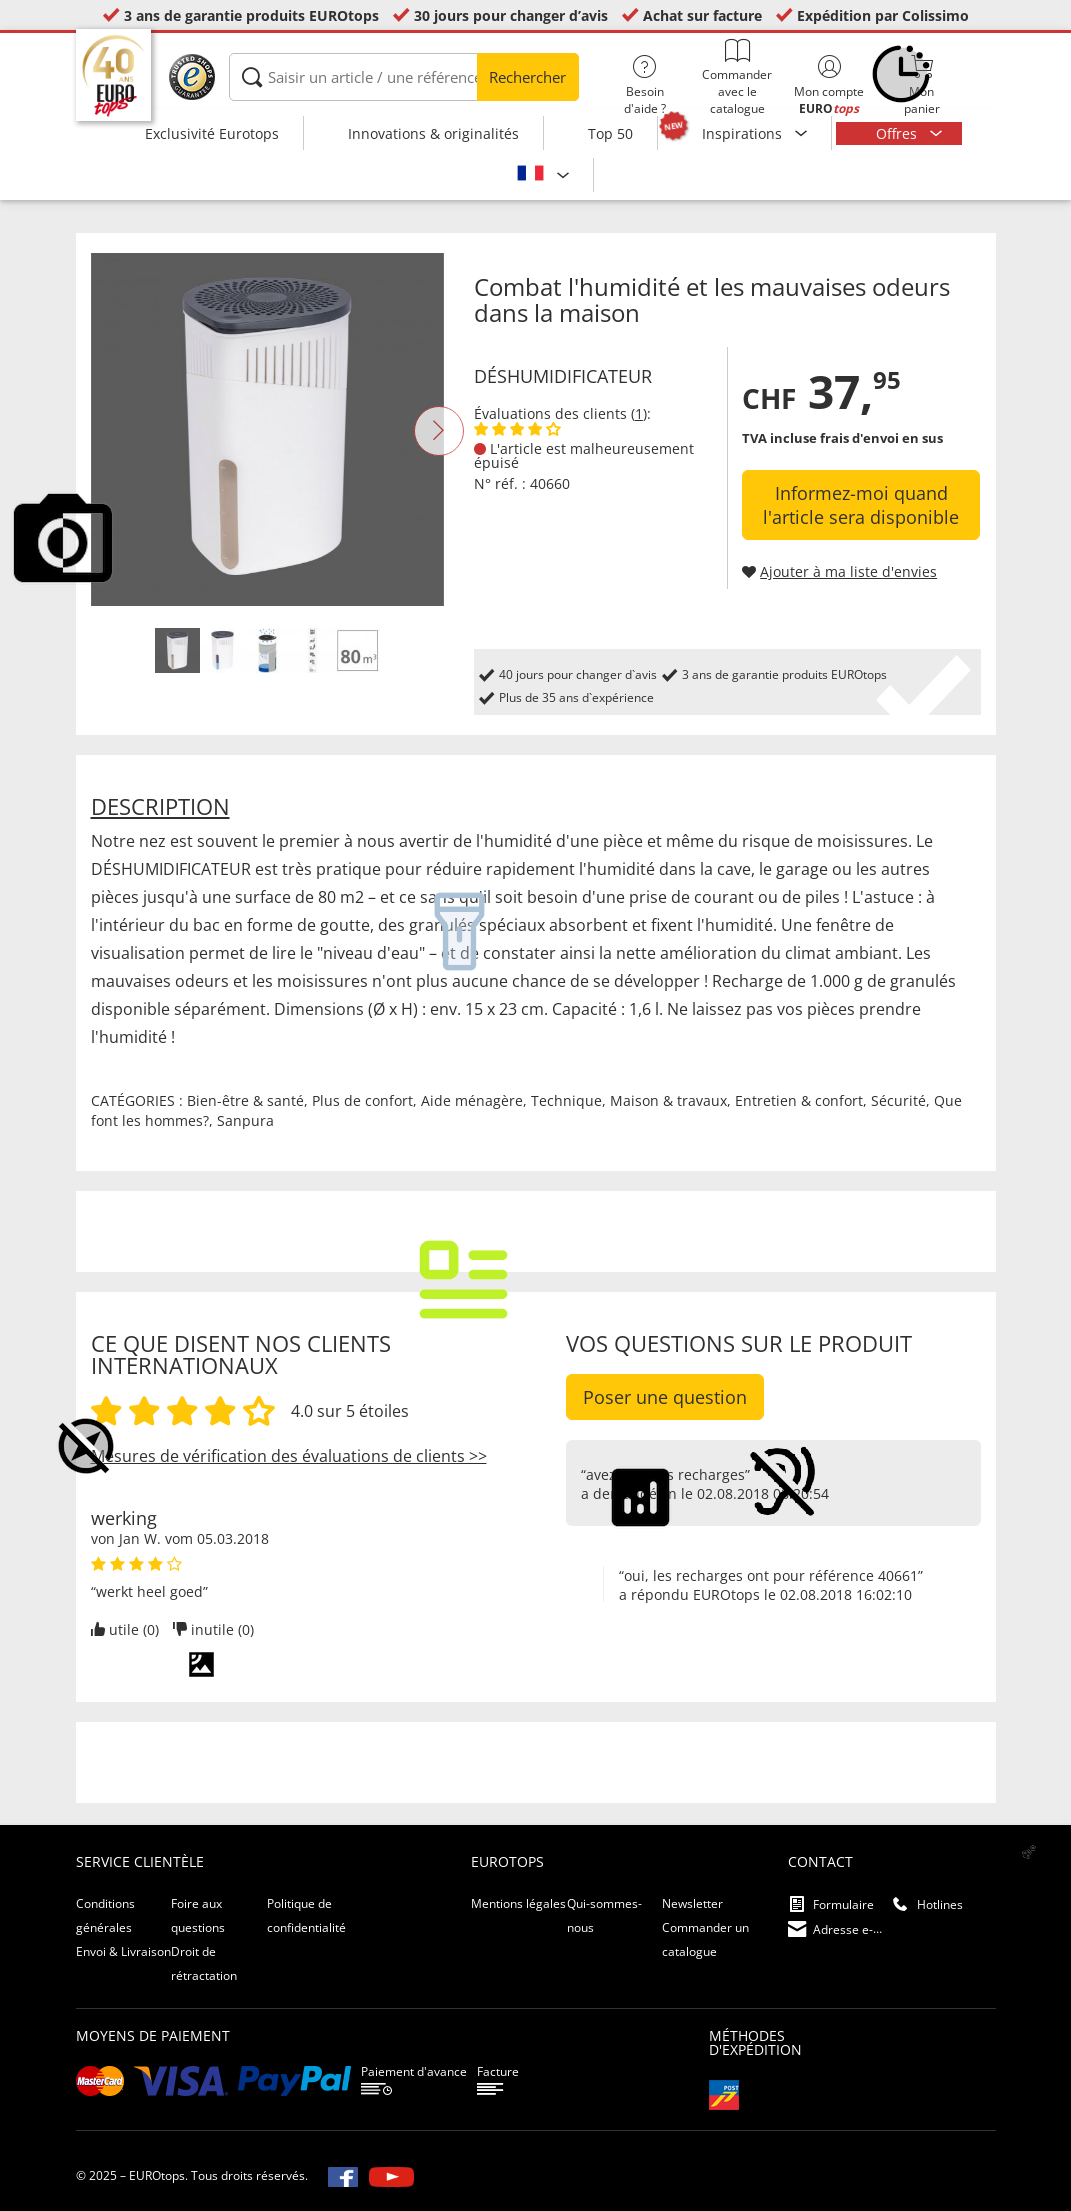  Describe the element at coordinates (463, 1279) in the screenshot. I see `align content to the left with text wrapping` at that location.